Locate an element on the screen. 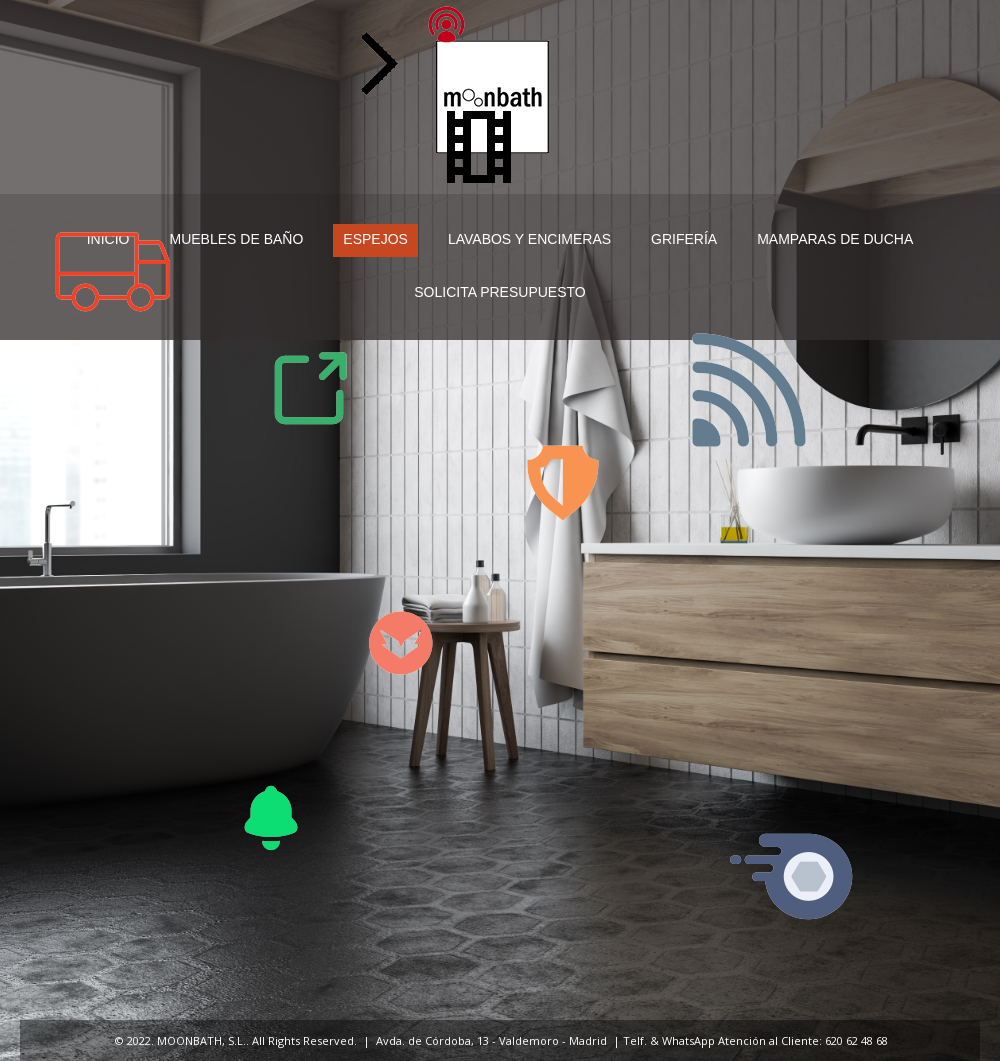 The height and width of the screenshot is (1061, 1000). access movies or video content is located at coordinates (479, 147).